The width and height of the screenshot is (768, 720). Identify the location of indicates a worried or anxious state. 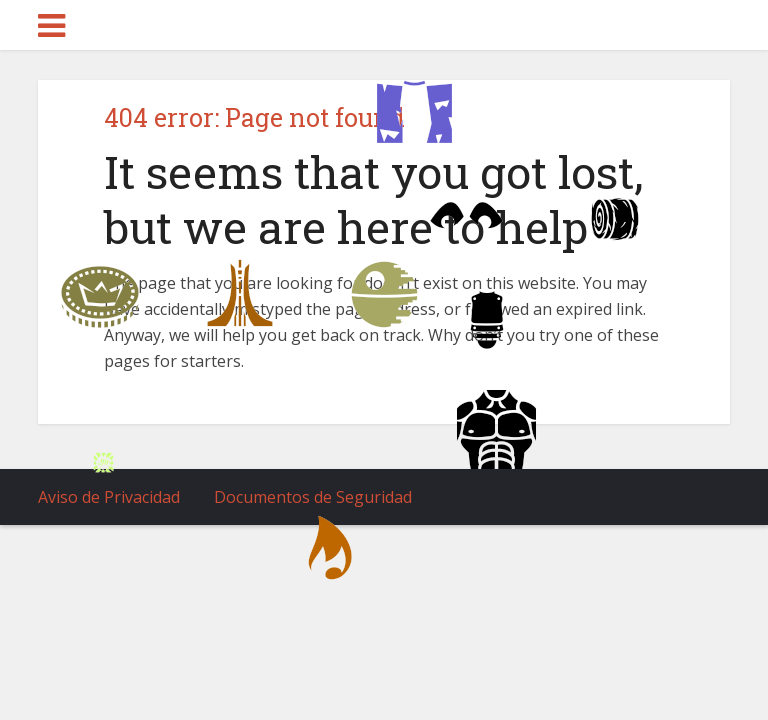
(466, 218).